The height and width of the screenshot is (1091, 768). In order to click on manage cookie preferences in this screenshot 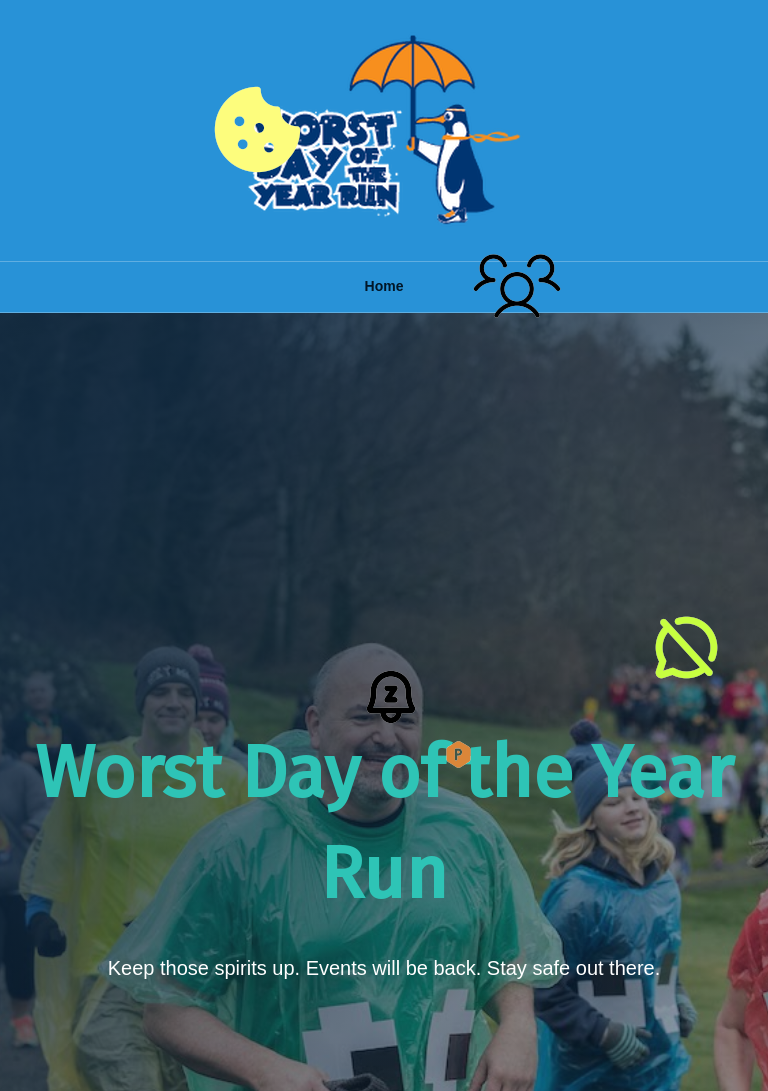, I will do `click(257, 129)`.